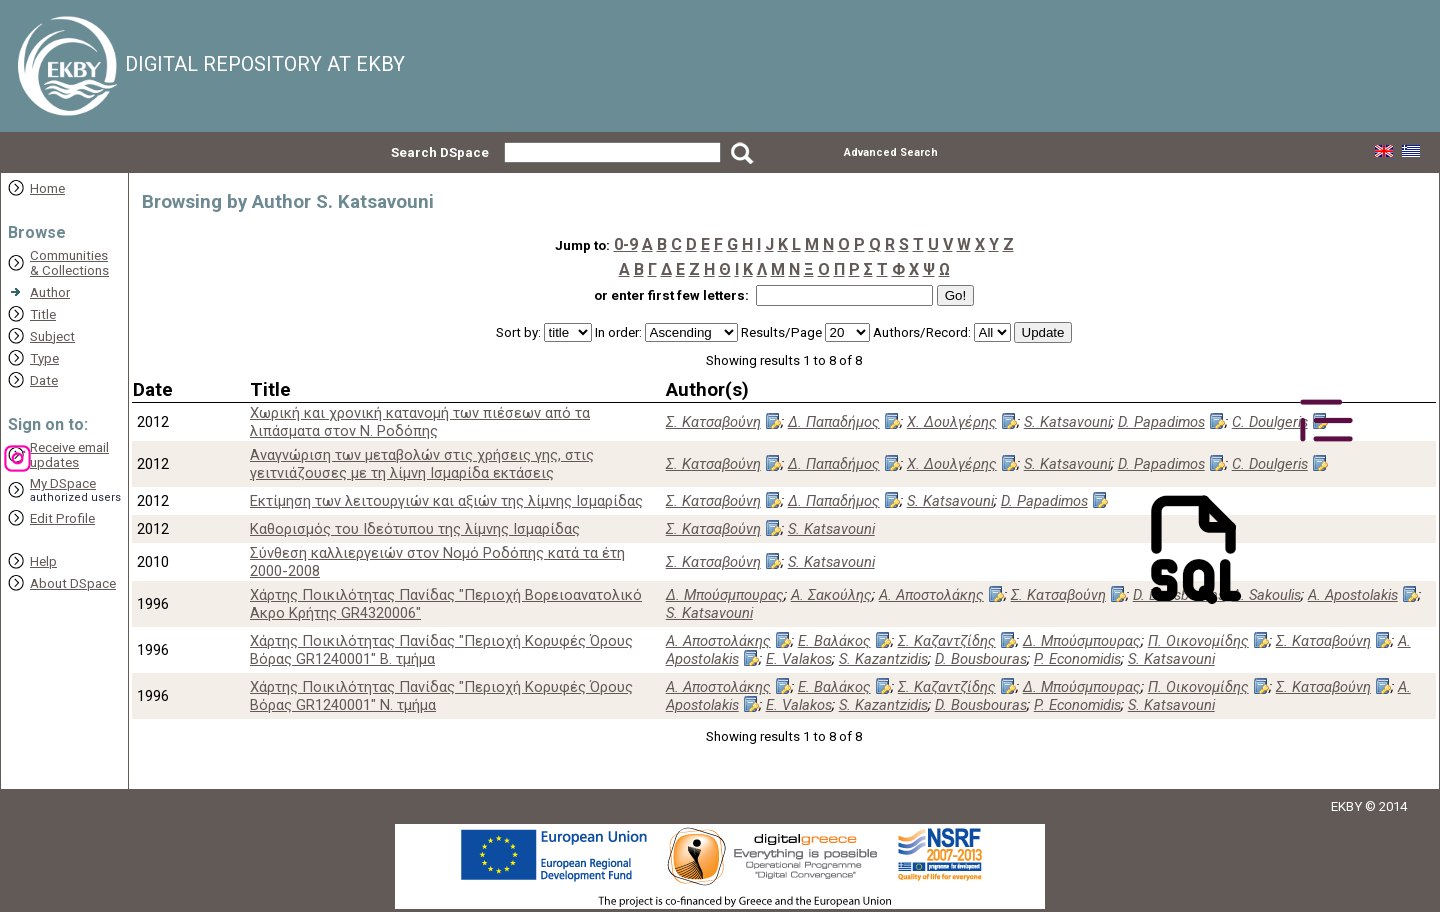 Image resolution: width=1440 pixels, height=912 pixels. What do you see at coordinates (1193, 548) in the screenshot?
I see `indicates a SQL database file` at bounding box center [1193, 548].